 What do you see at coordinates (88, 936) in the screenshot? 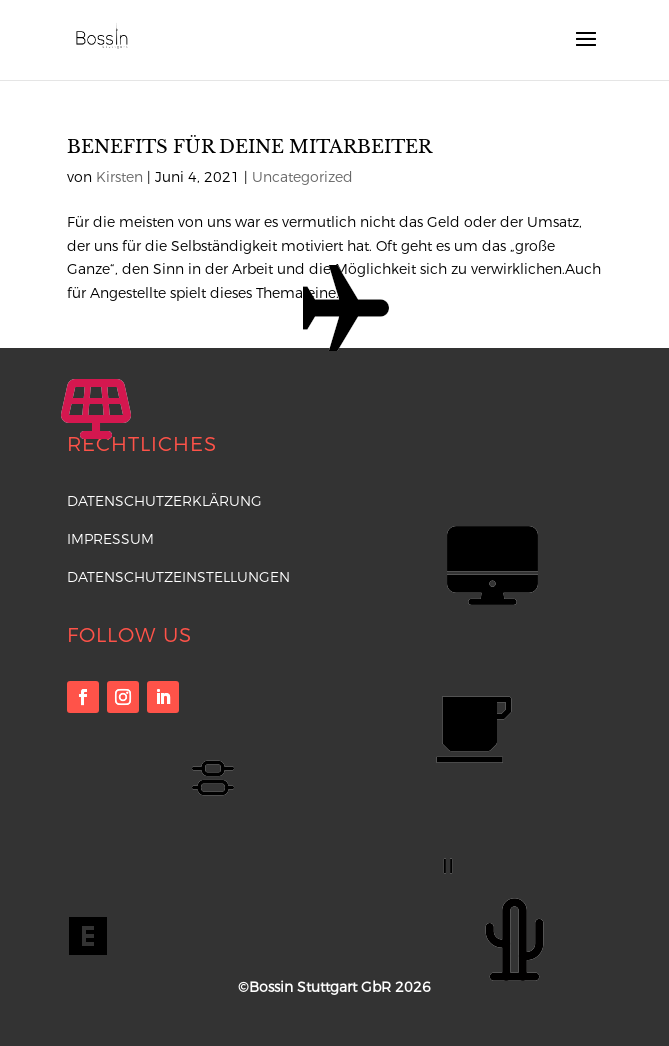
I see `indicates explicit content warning` at bounding box center [88, 936].